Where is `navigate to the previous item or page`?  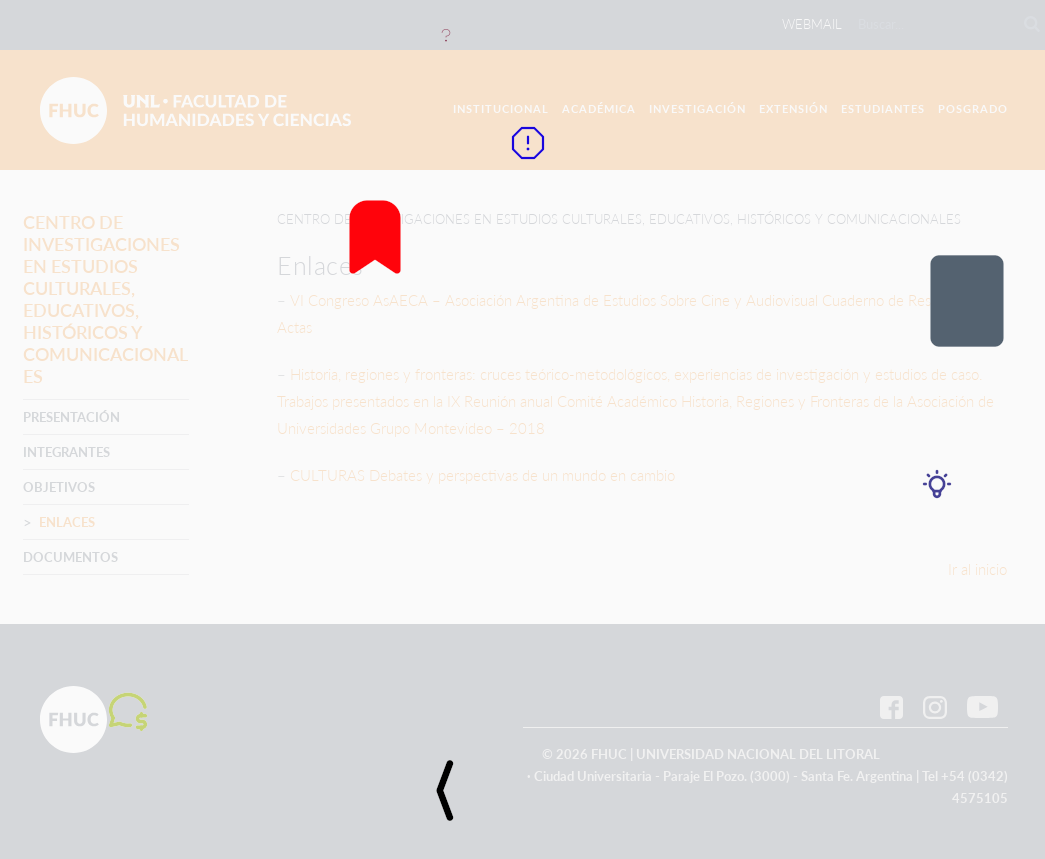
navigate to the previous item or page is located at coordinates (446, 790).